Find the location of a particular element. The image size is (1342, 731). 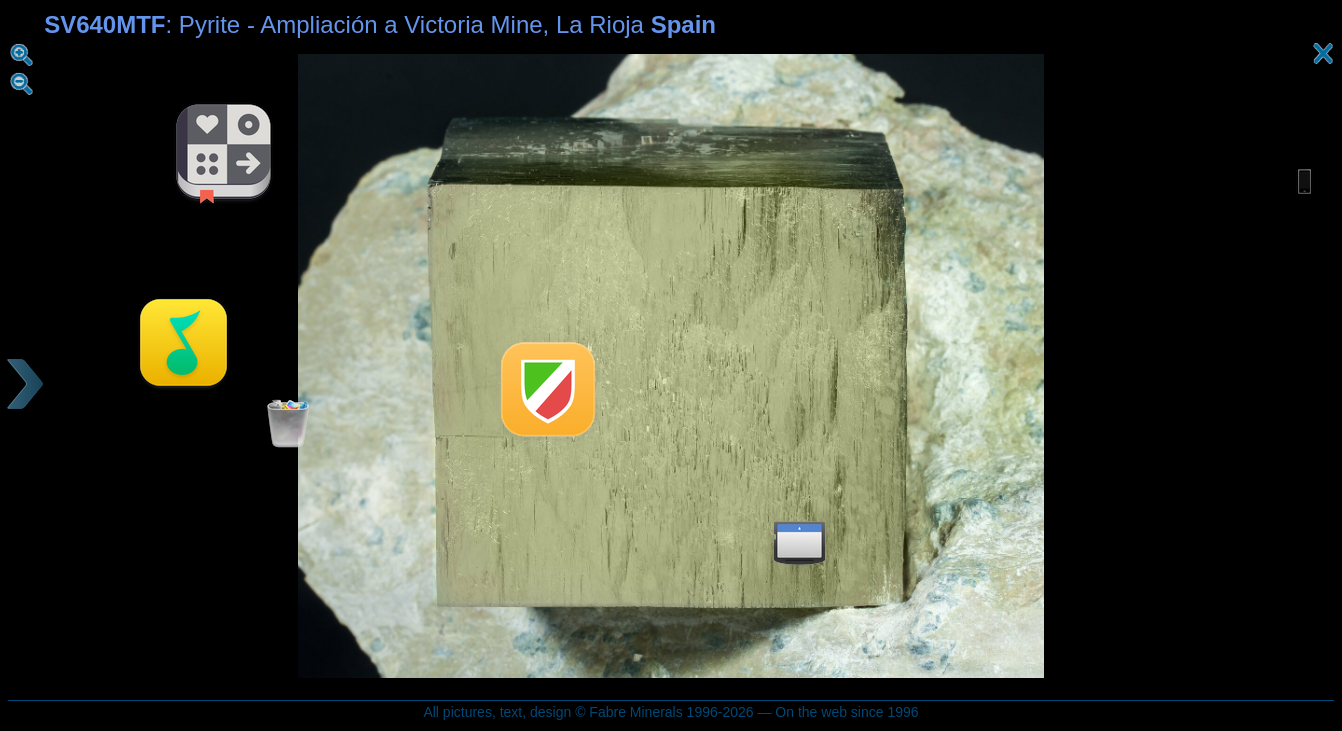

open the icon library app is located at coordinates (223, 151).